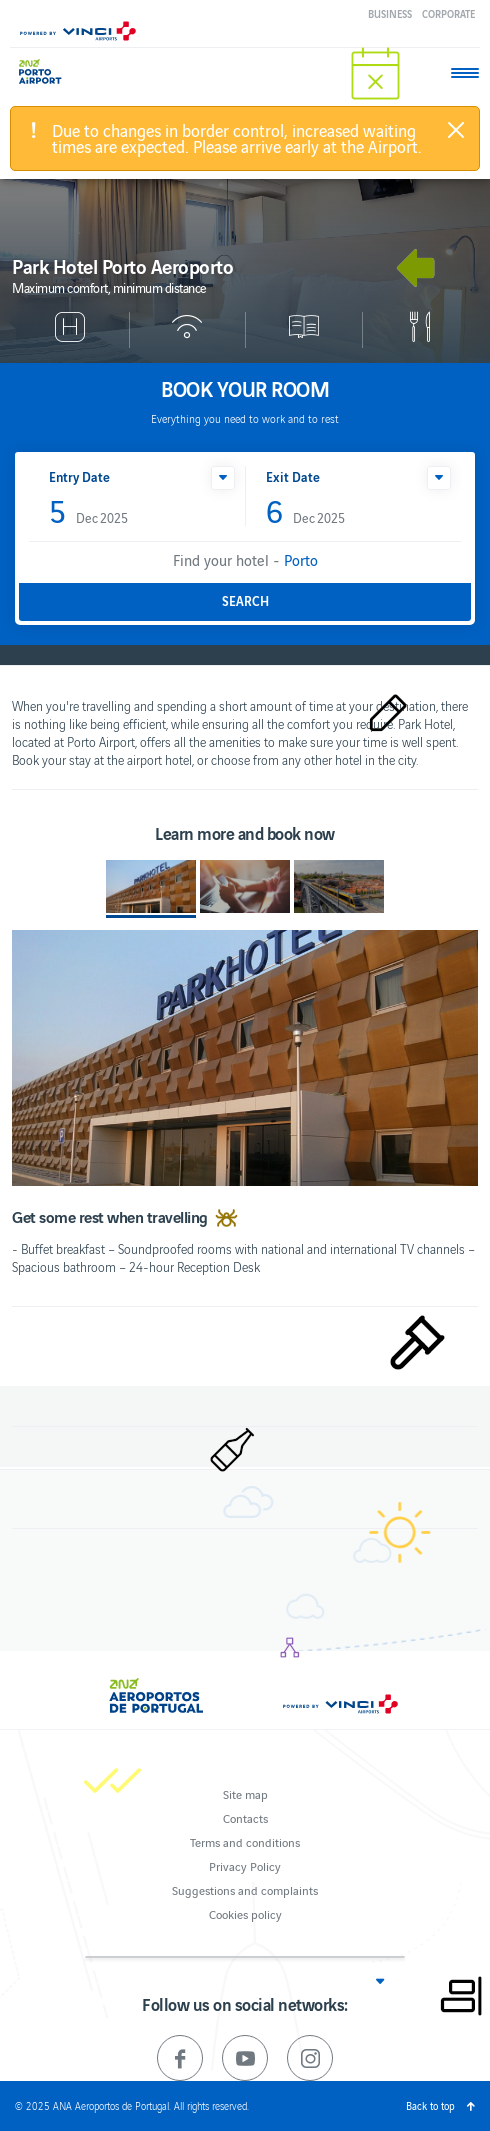 This screenshot has height=2131, width=490. I want to click on edit content or text, so click(387, 713).